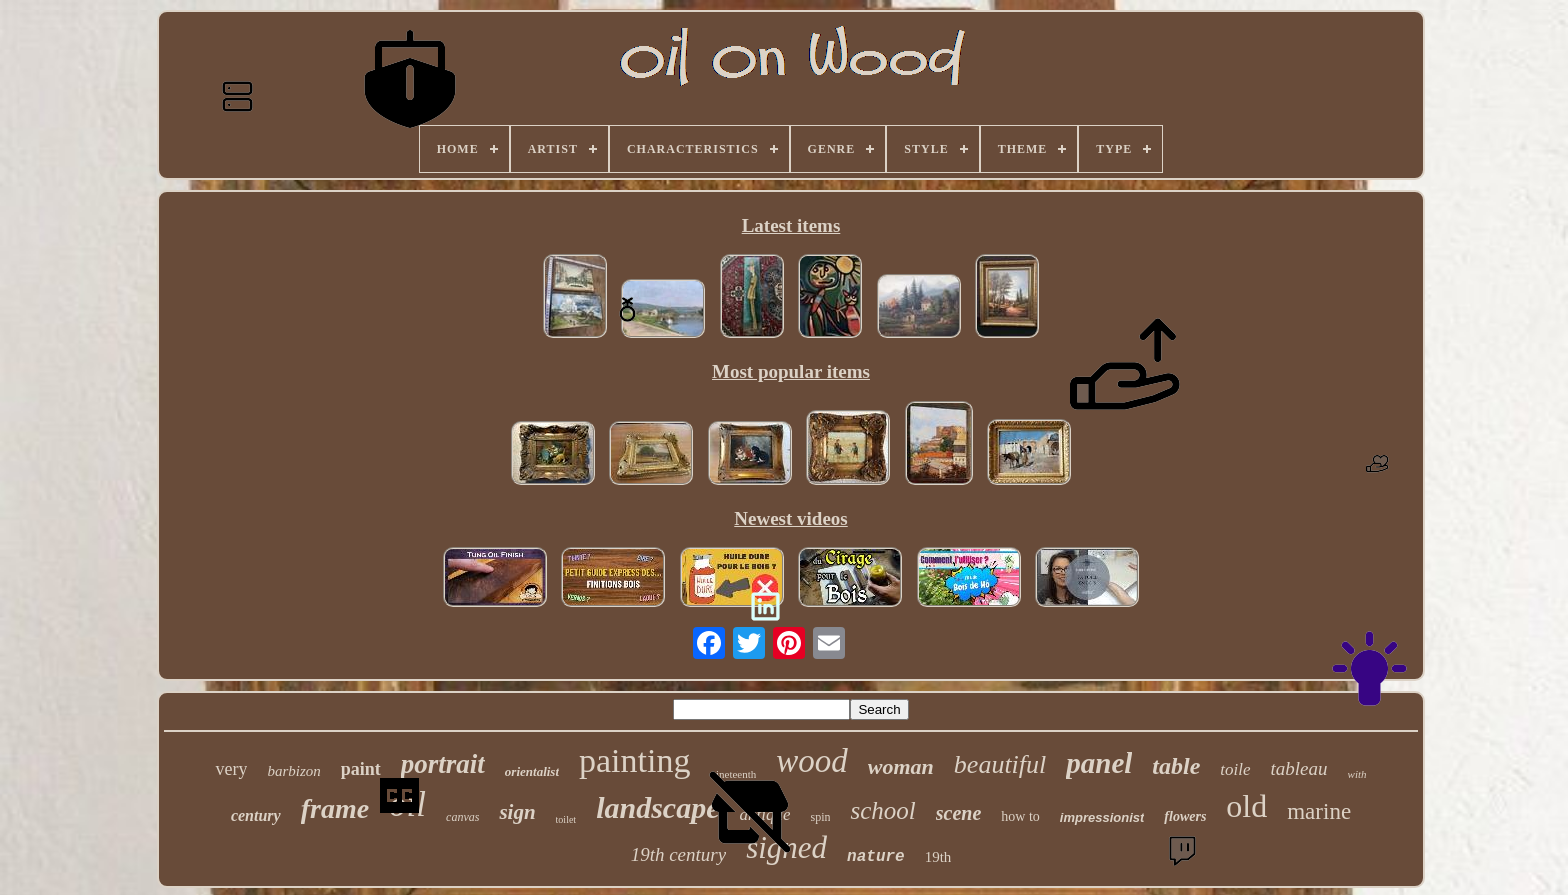  Describe the element at coordinates (1182, 849) in the screenshot. I see `open the Twitch app` at that location.